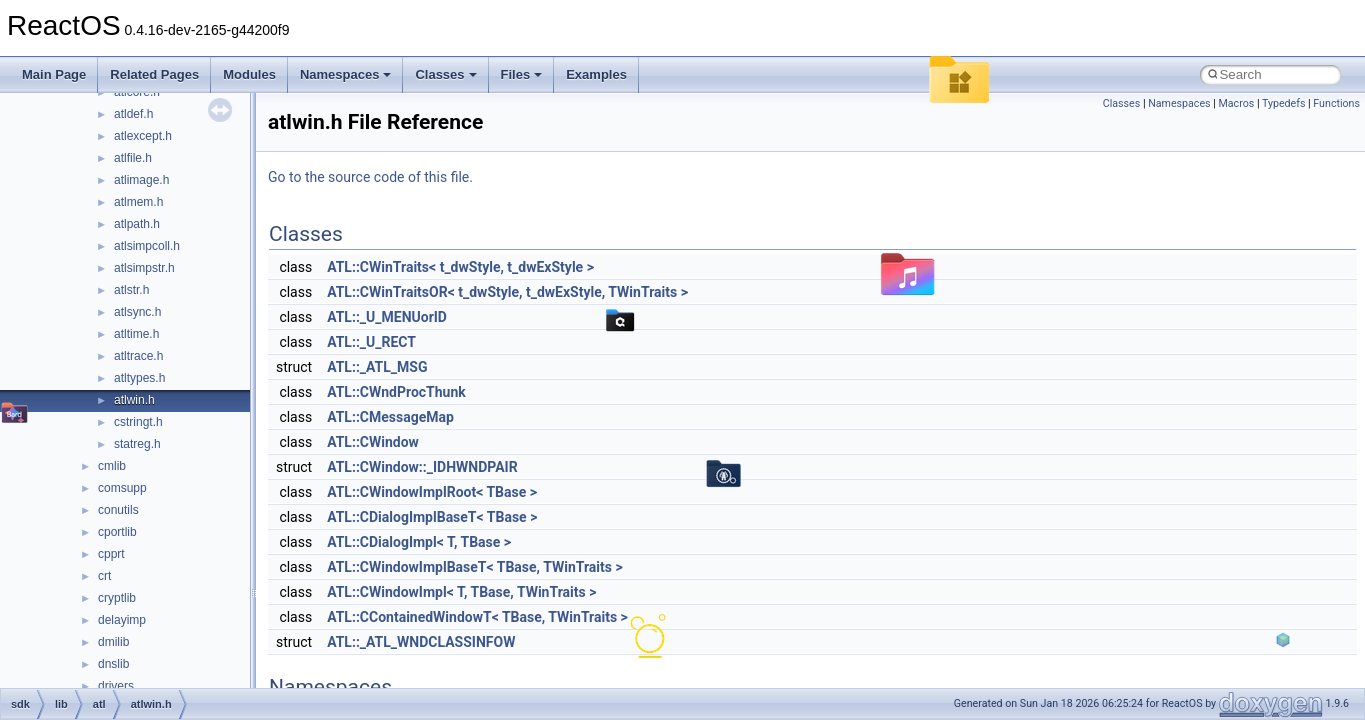 The image size is (1365, 720). What do you see at coordinates (650, 636) in the screenshot?
I see `add particle effects to video` at bounding box center [650, 636].